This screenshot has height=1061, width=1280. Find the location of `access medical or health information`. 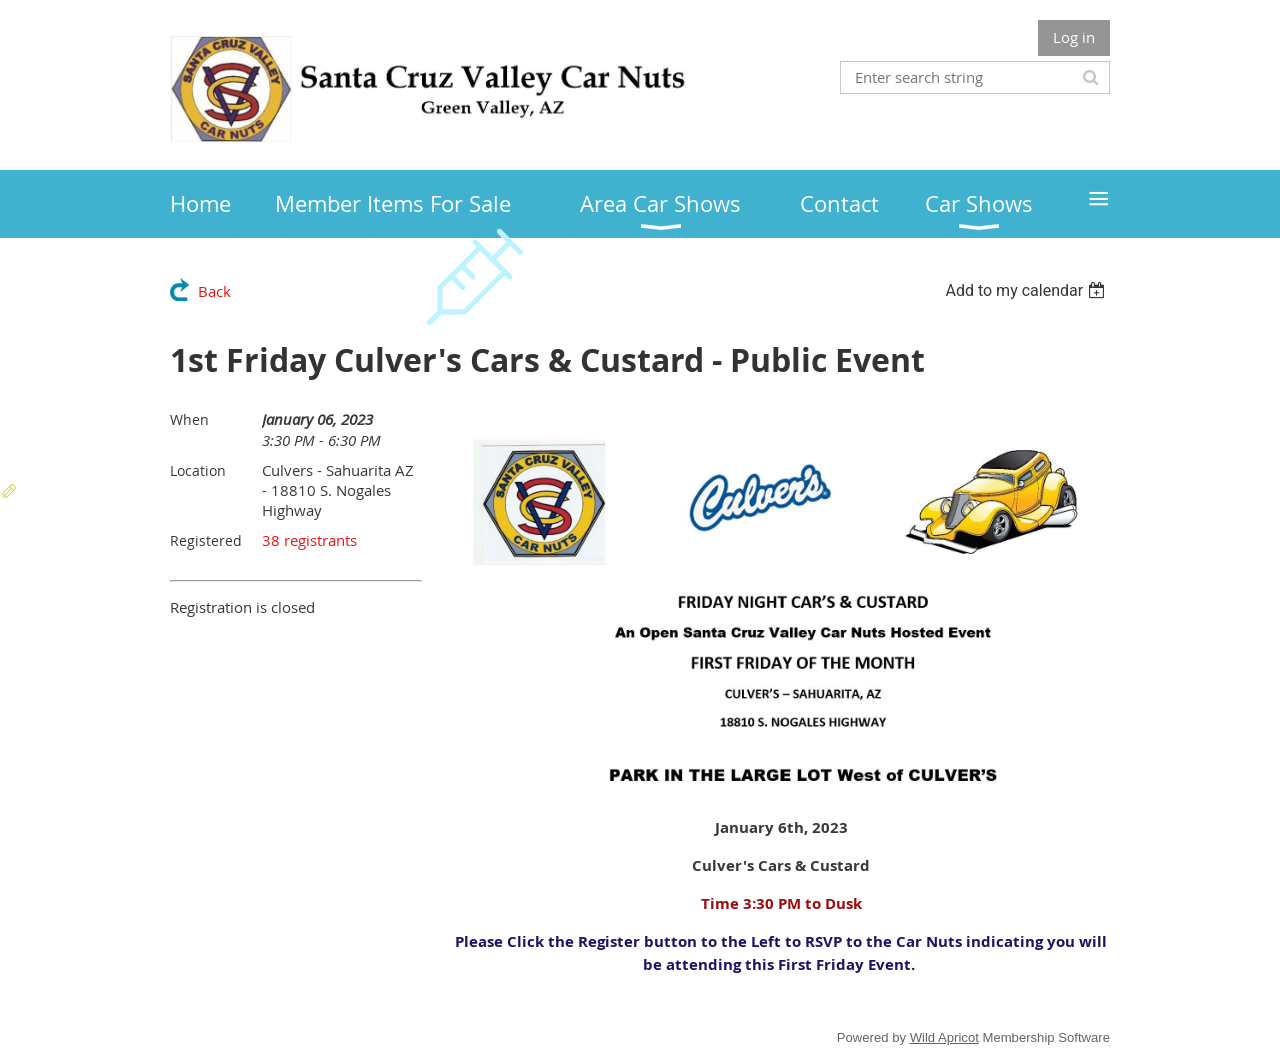

access medical or health information is located at coordinates (475, 277).